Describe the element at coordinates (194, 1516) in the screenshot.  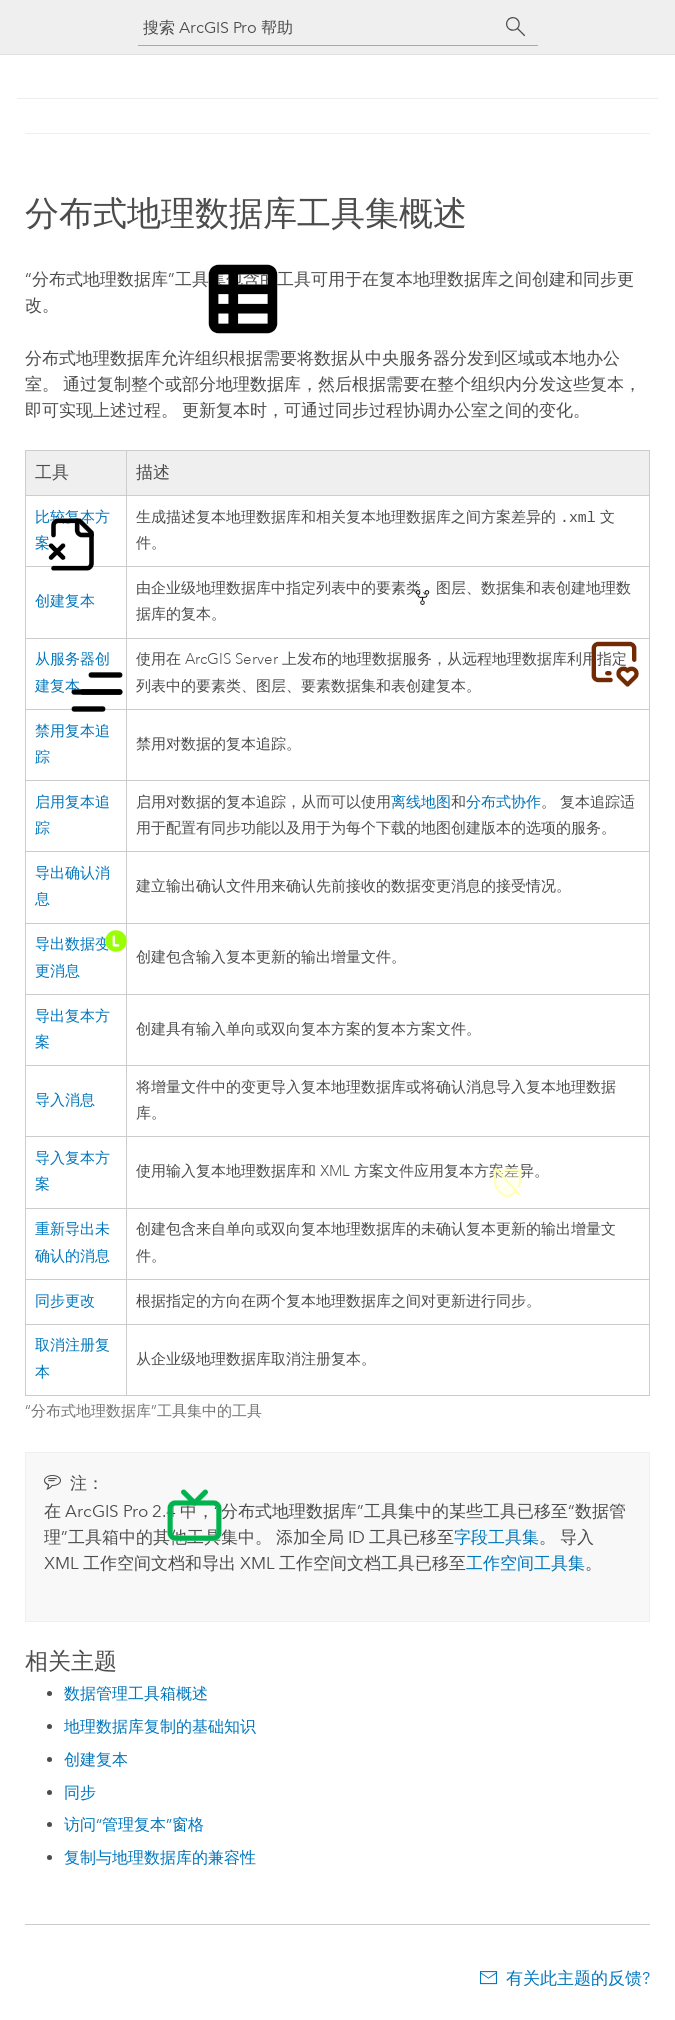
I see `access tv or video streaming options` at that location.